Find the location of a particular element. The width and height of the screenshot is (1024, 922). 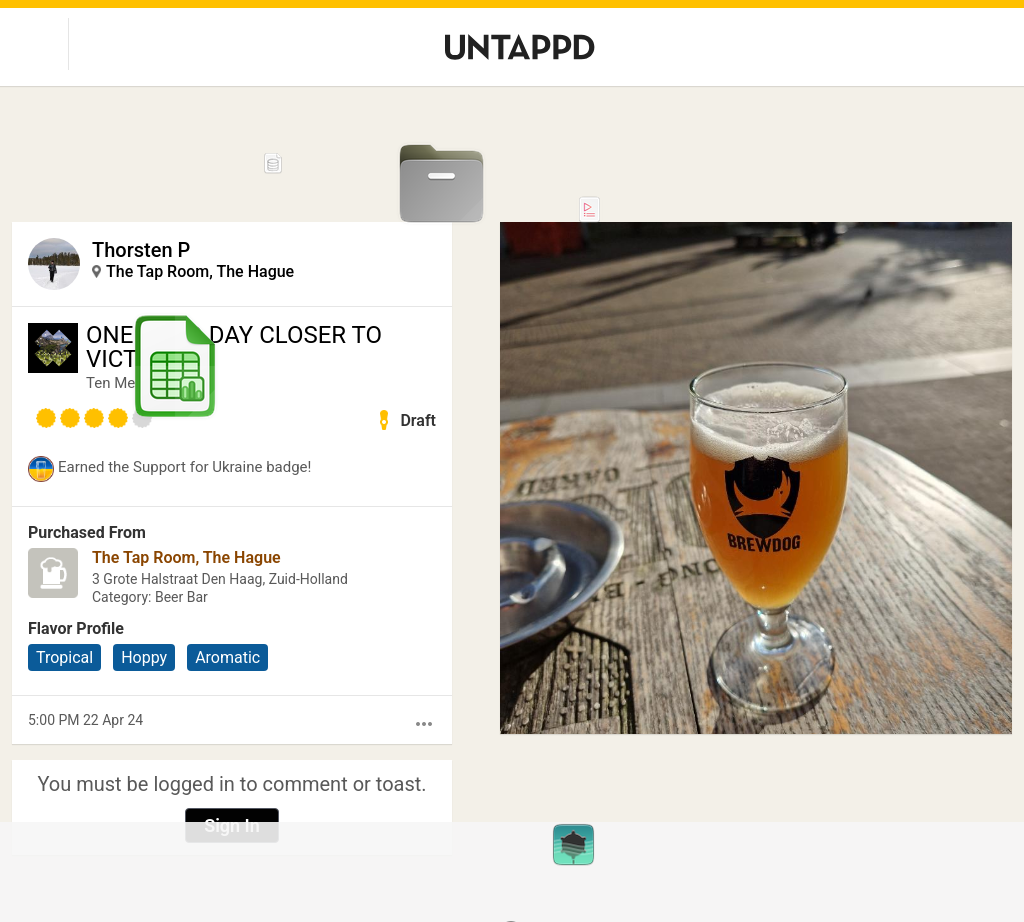

an mpegurl audio playlist file is located at coordinates (589, 209).